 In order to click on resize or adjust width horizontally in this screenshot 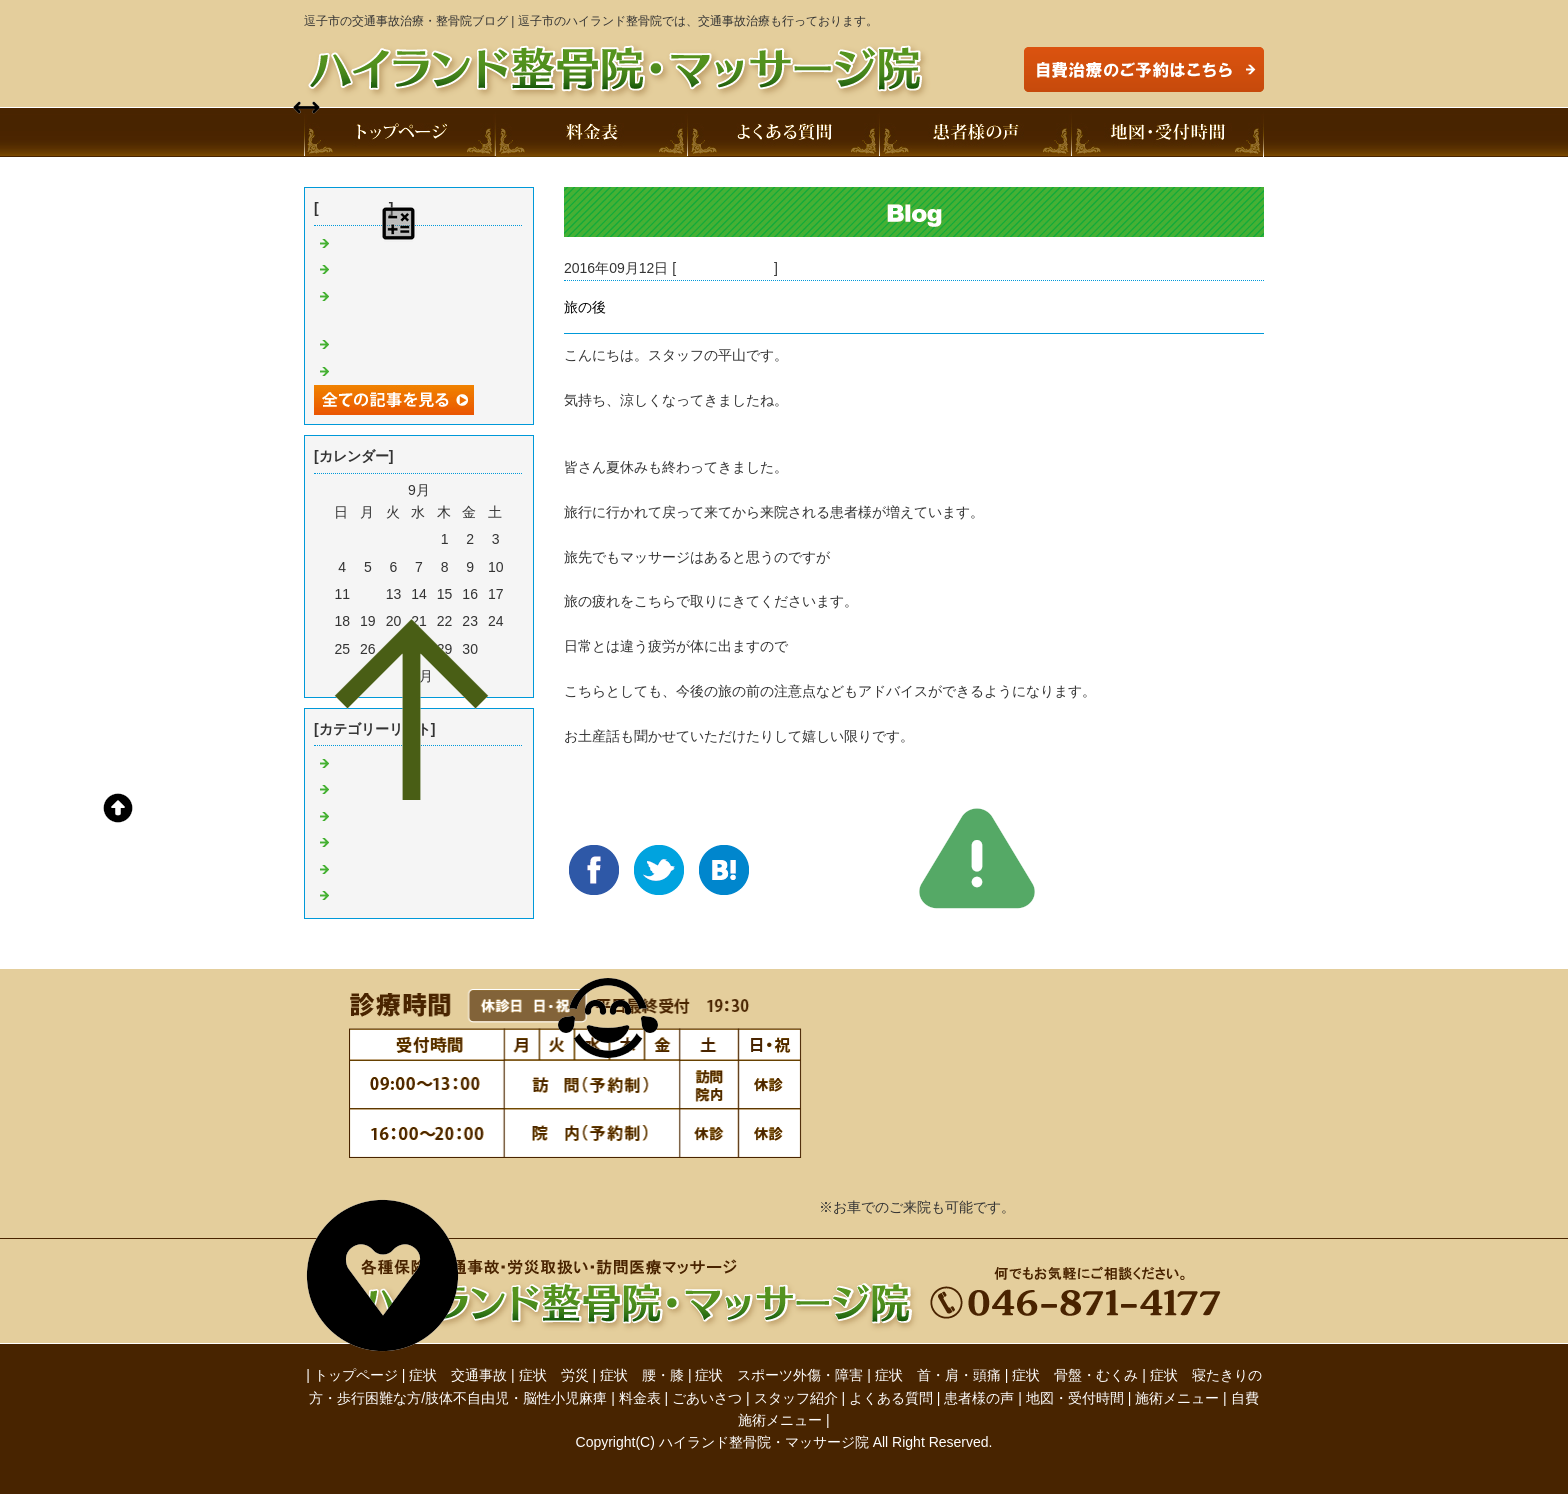, I will do `click(306, 107)`.